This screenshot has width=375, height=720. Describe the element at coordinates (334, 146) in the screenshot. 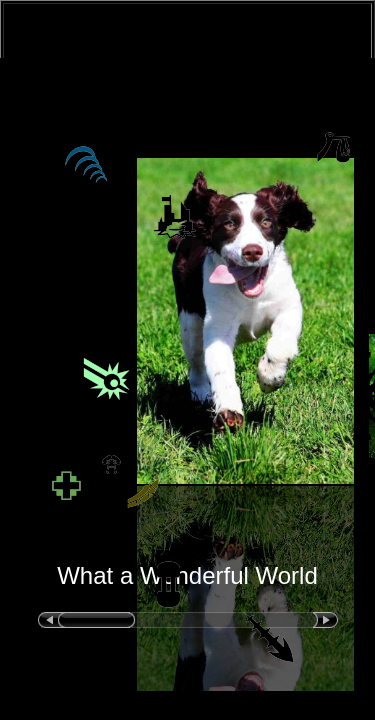

I see `indicates a new baby announcement or birth notification` at that location.